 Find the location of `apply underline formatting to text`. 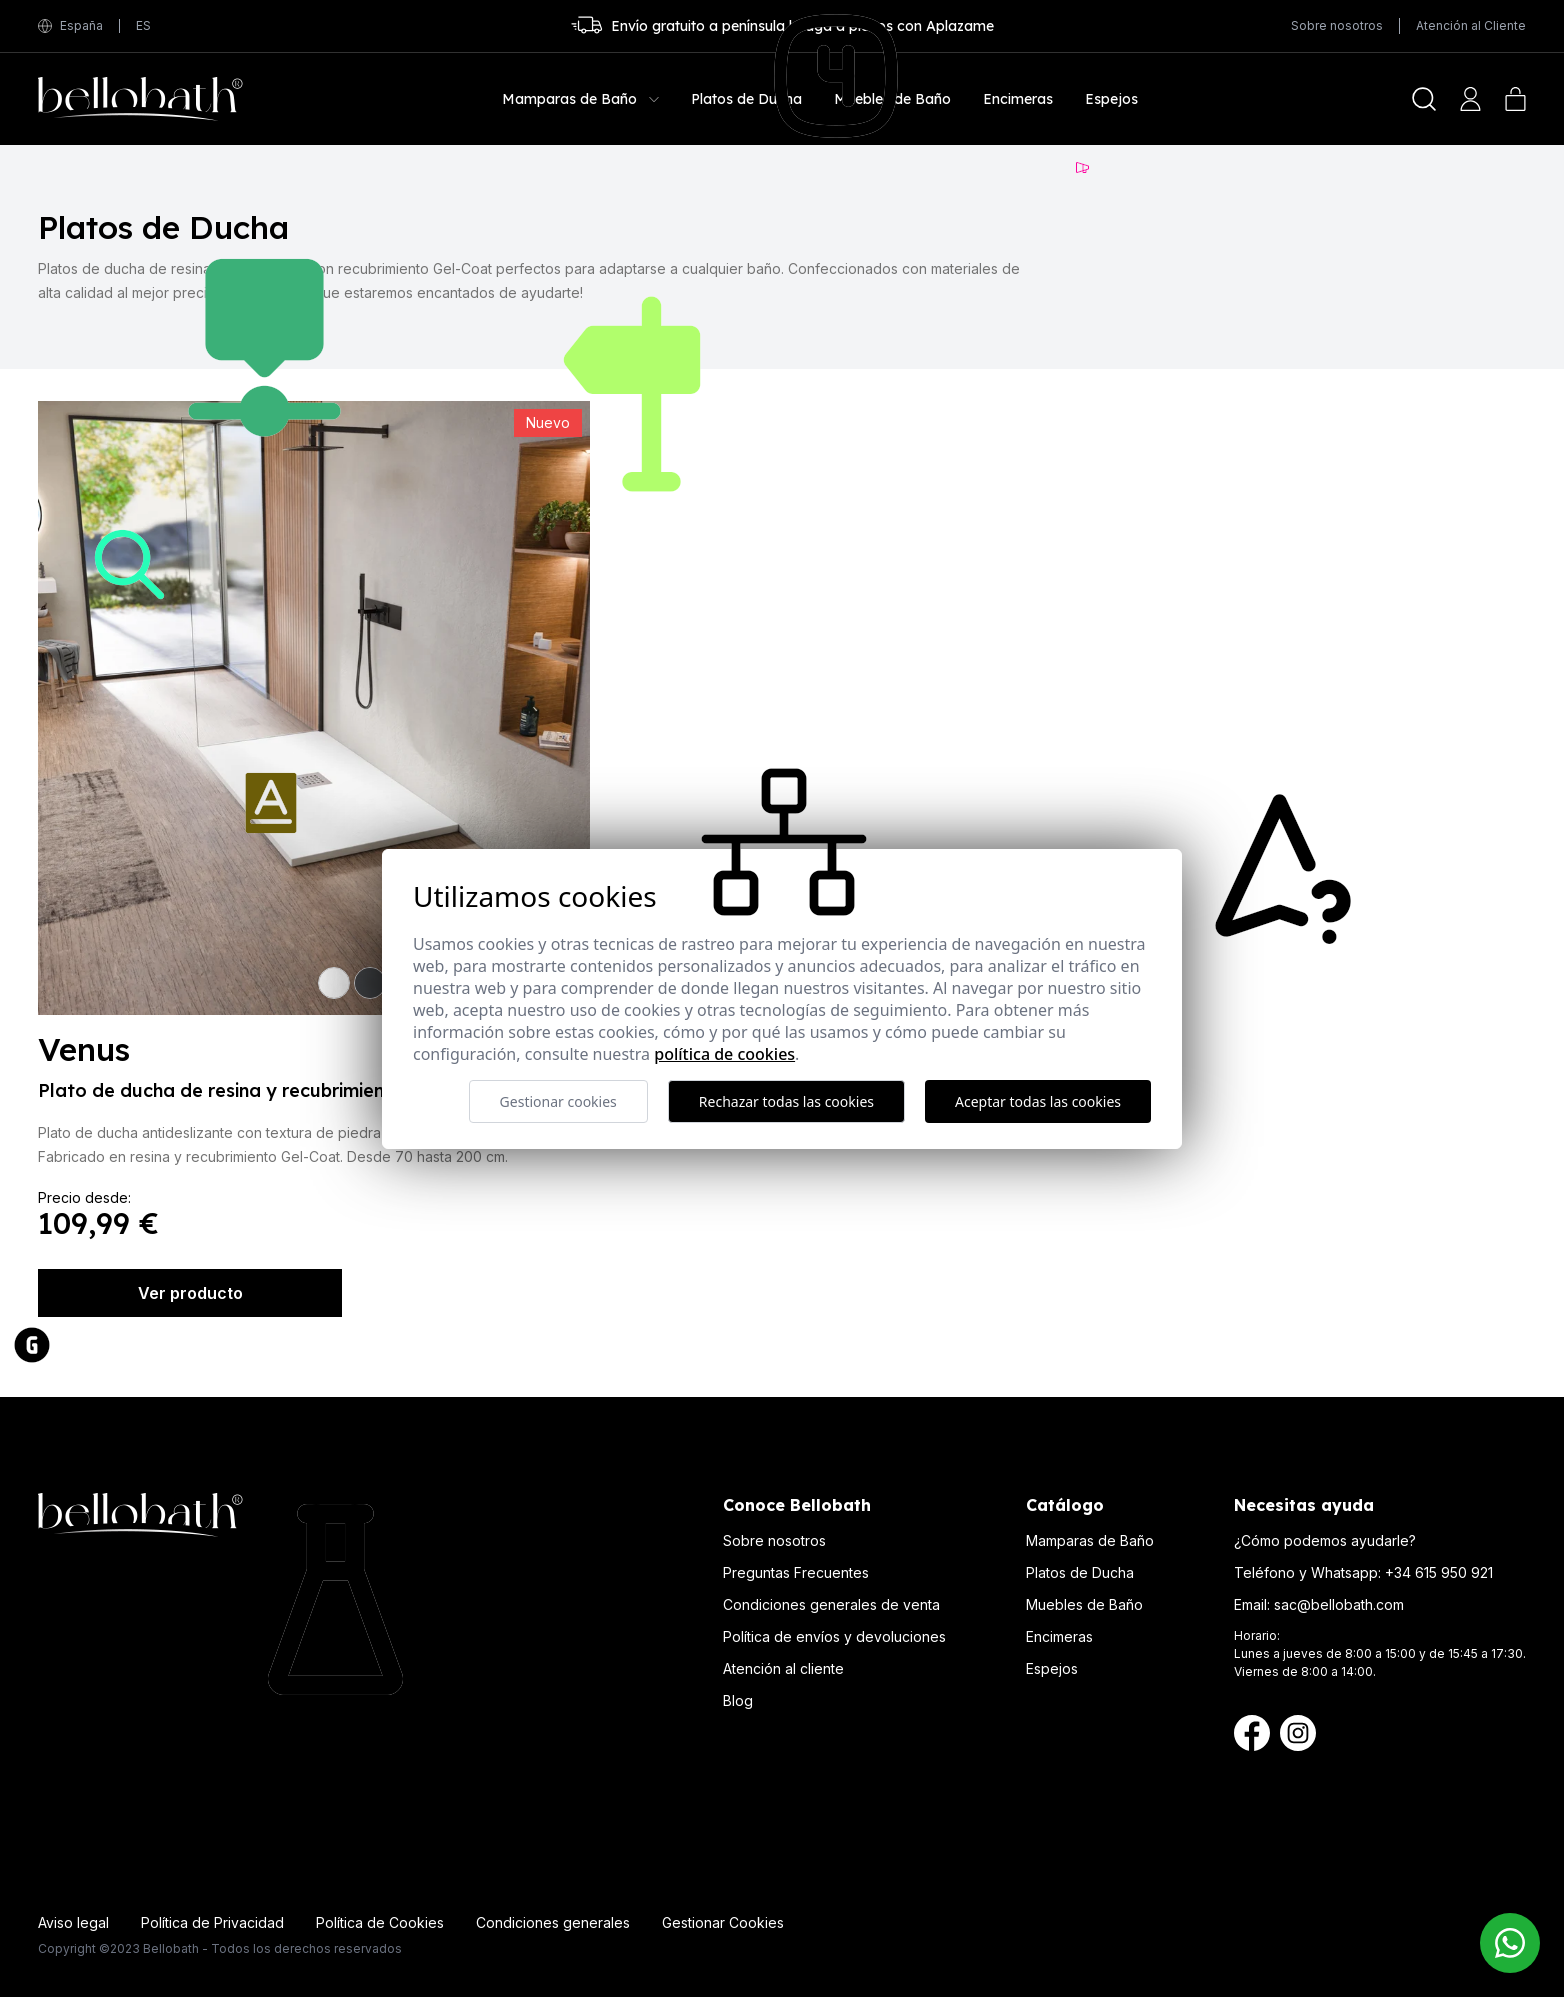

apply underline formatting to text is located at coordinates (271, 803).